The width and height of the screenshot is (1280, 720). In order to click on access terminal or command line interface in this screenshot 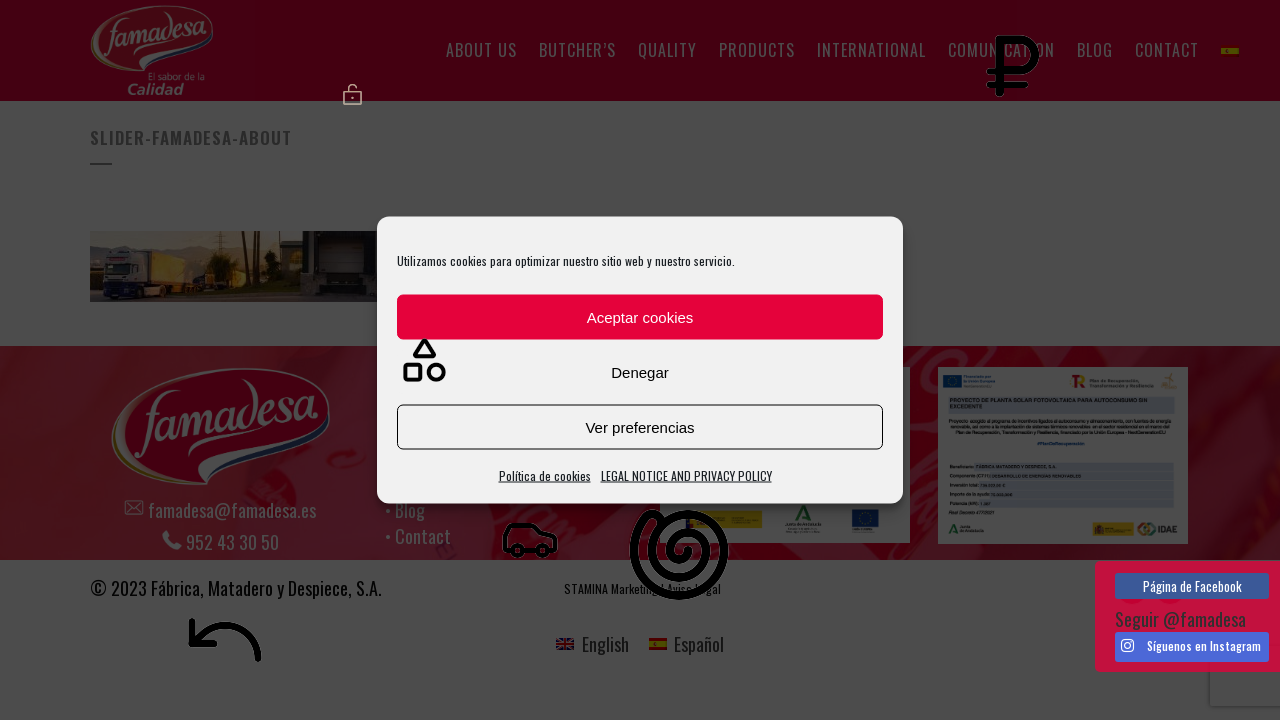, I will do `click(679, 555)`.